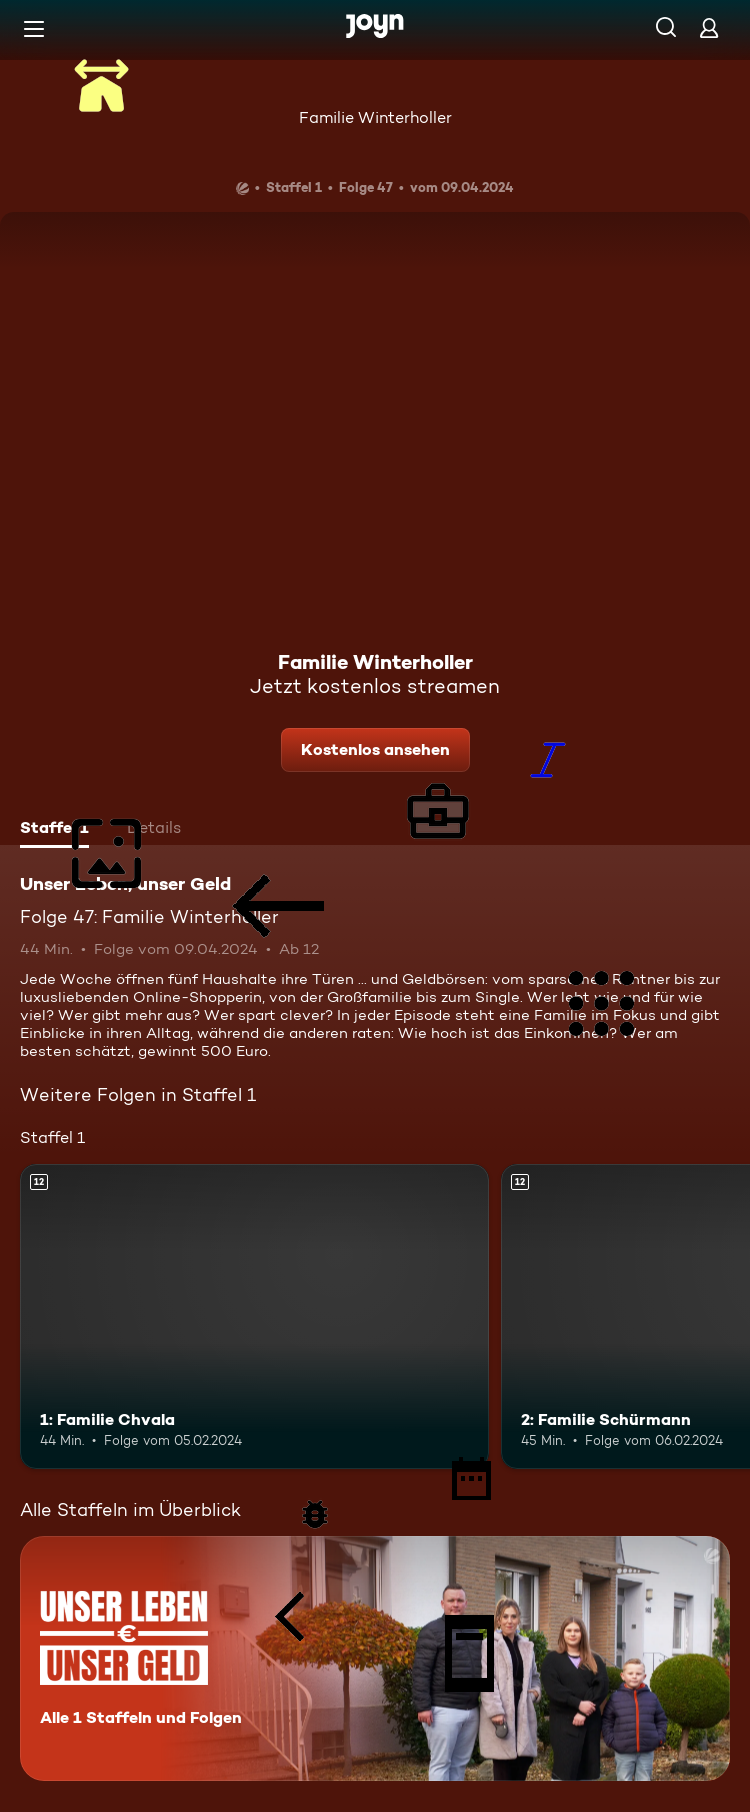 The image size is (750, 1812). I want to click on select a date range, so click(471, 1478).